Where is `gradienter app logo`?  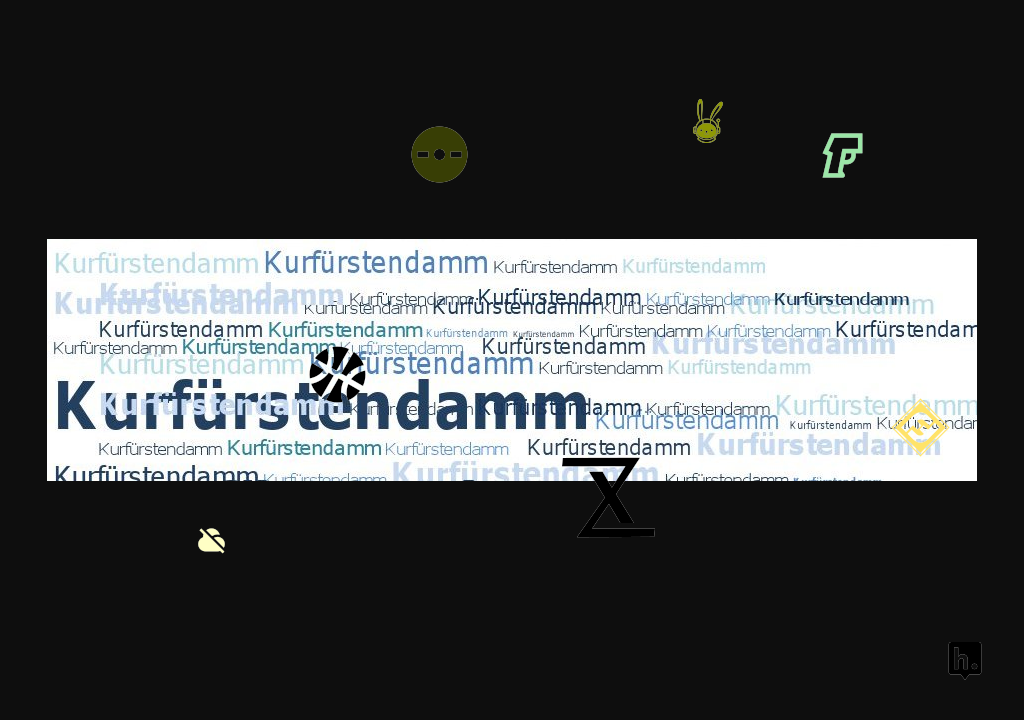
gradienter app logo is located at coordinates (439, 154).